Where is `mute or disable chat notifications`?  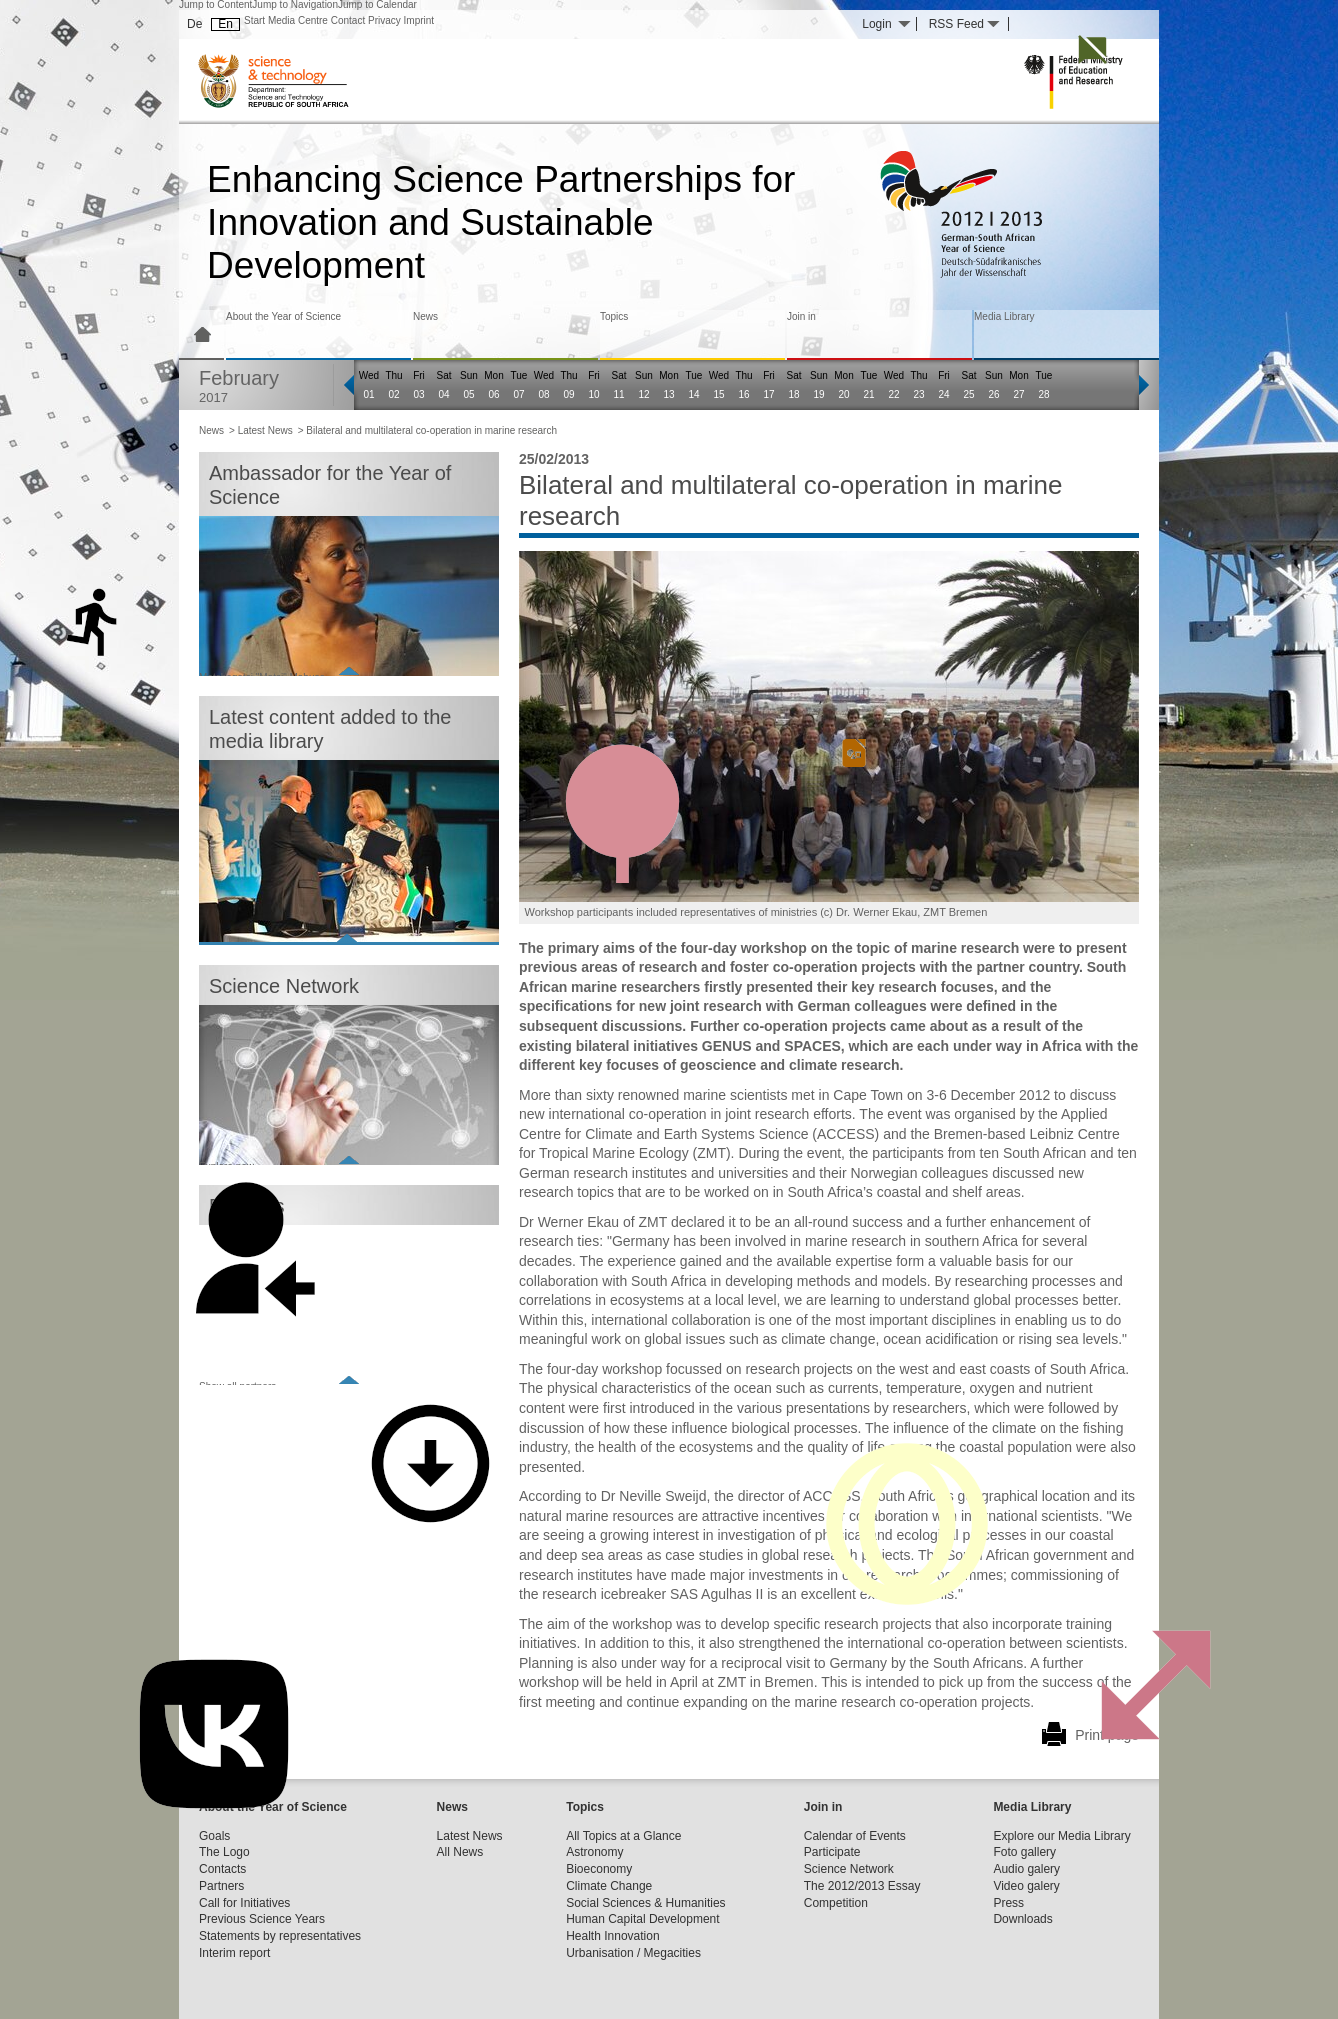
mute or disable chat notifications is located at coordinates (1092, 49).